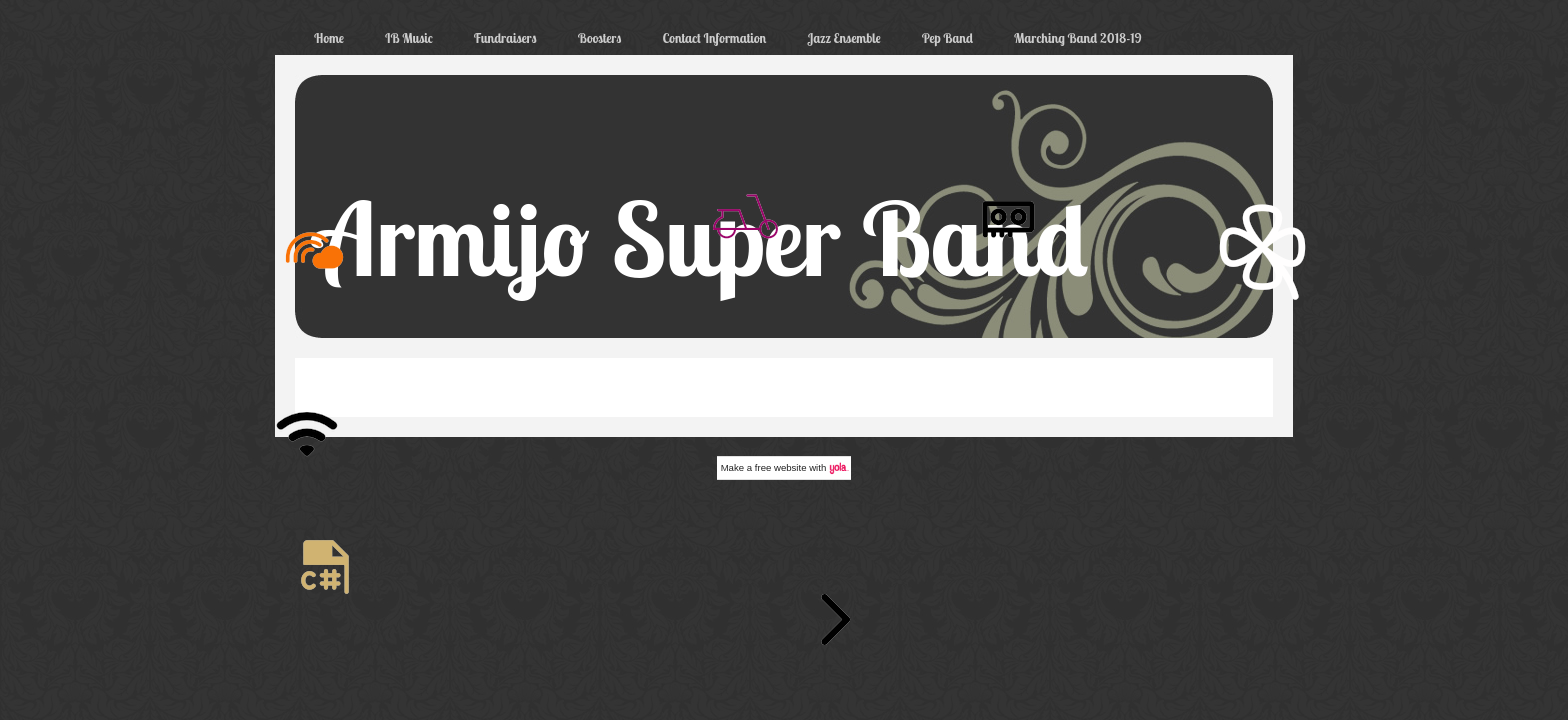  What do you see at coordinates (1262, 250) in the screenshot?
I see `indicates a lucky or bonus reward` at bounding box center [1262, 250].